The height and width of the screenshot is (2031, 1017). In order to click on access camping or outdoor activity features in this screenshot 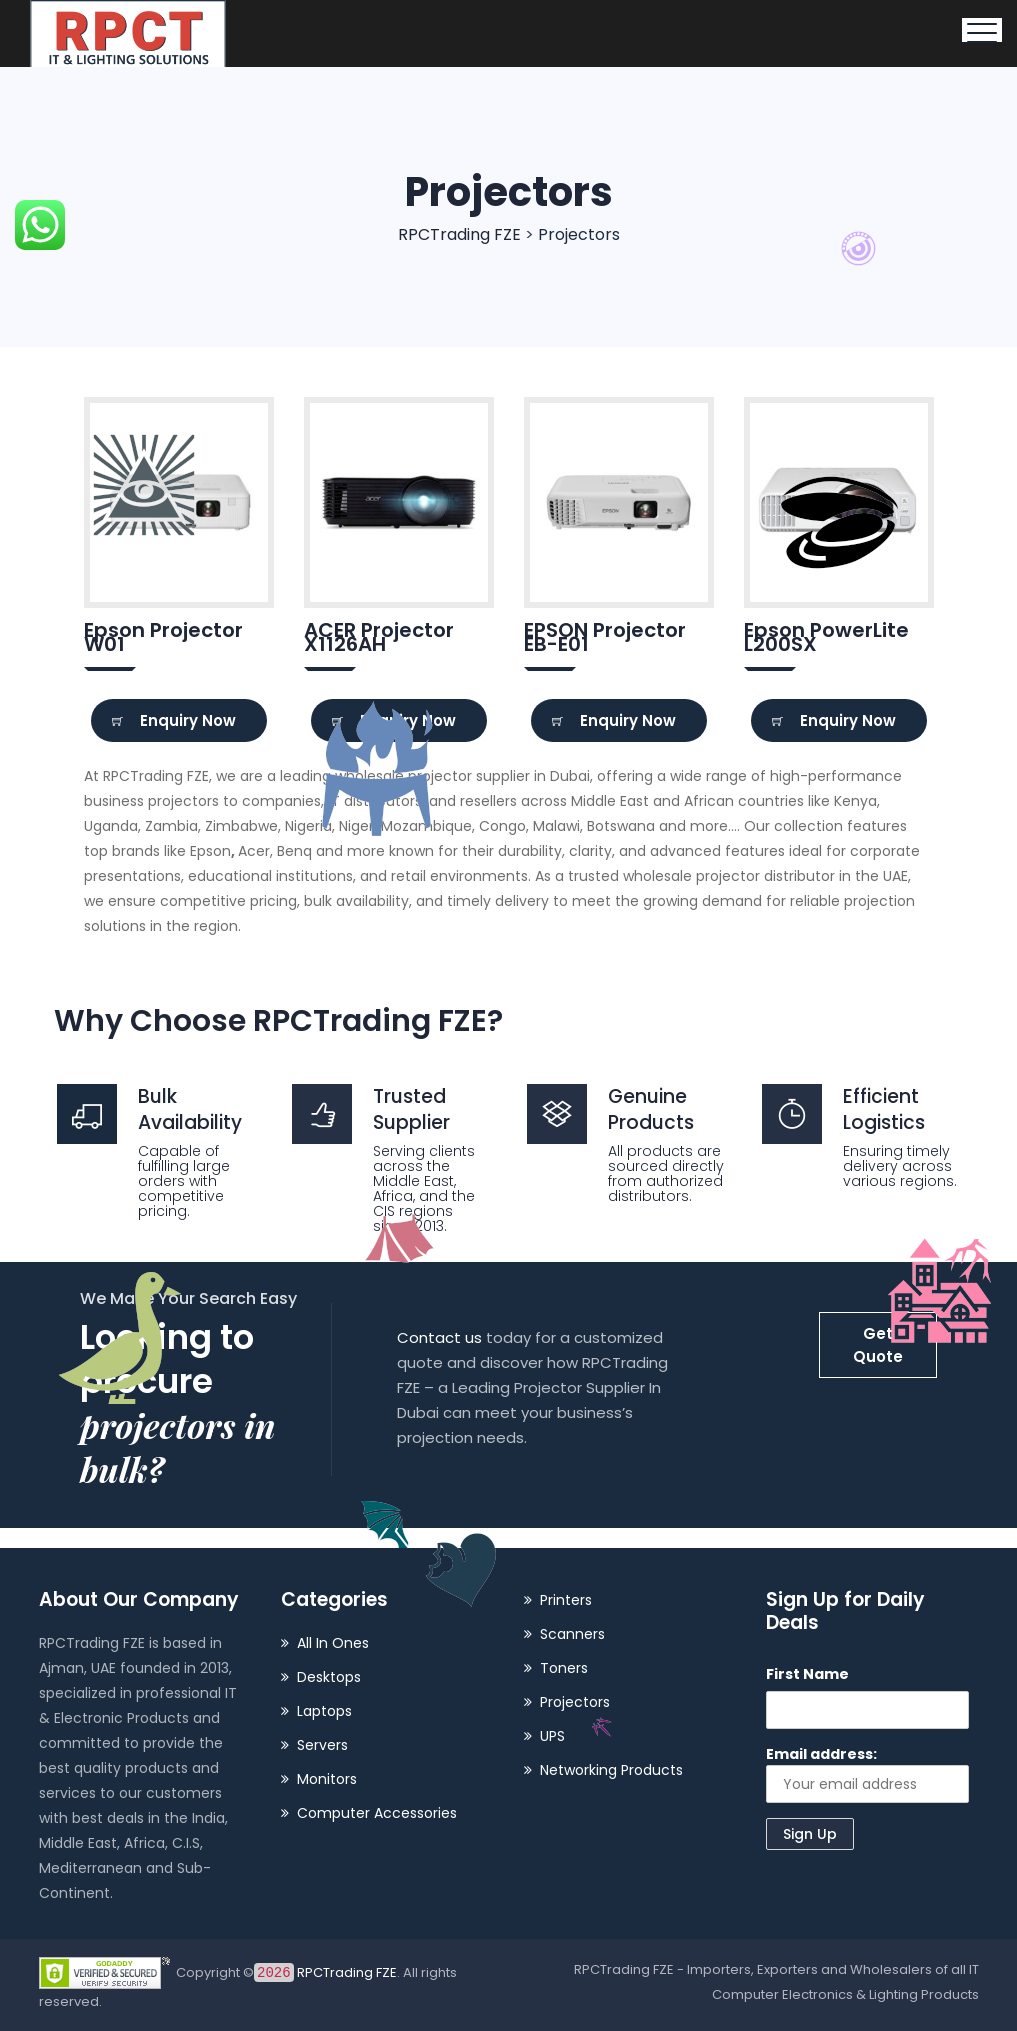, I will do `click(399, 1238)`.